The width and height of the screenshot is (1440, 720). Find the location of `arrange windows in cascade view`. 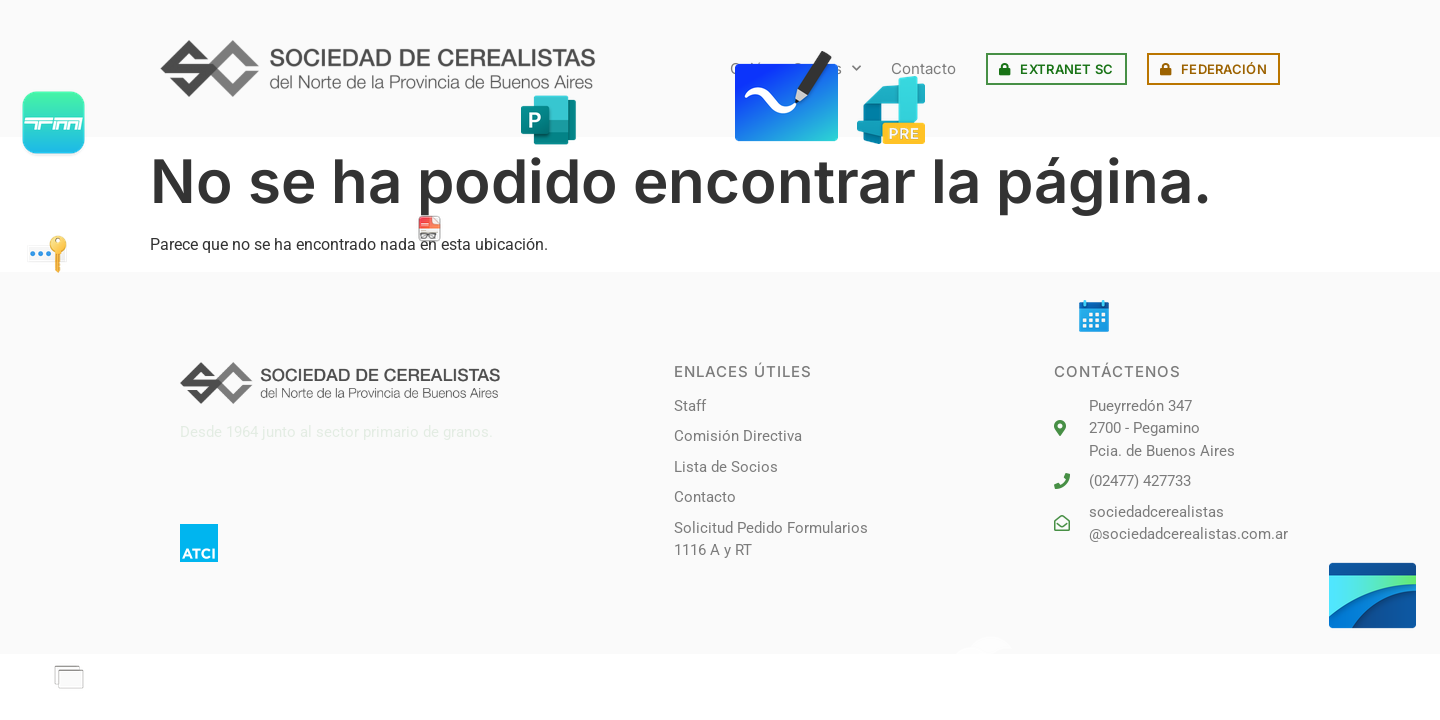

arrange windows in cascade view is located at coordinates (69, 677).